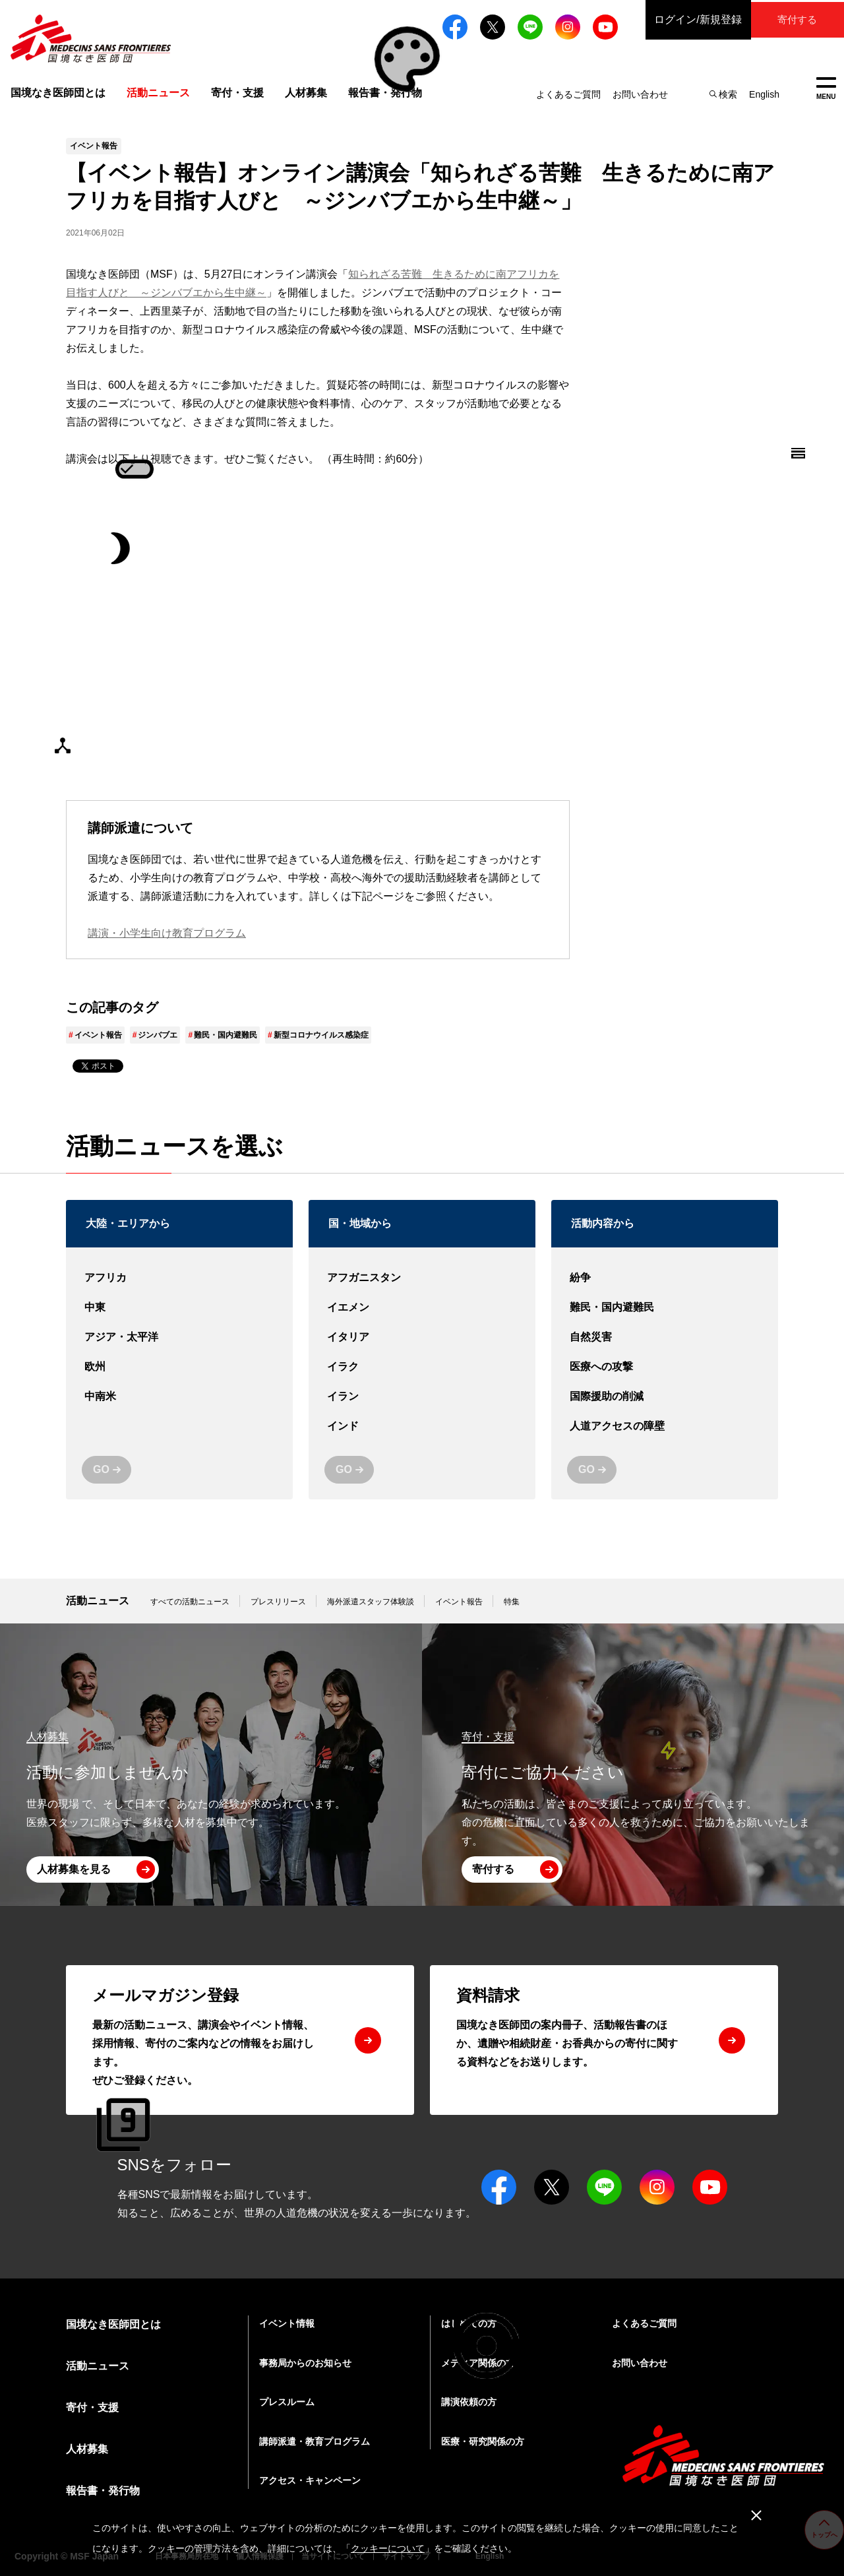  I want to click on split view horizontally, so click(799, 453).